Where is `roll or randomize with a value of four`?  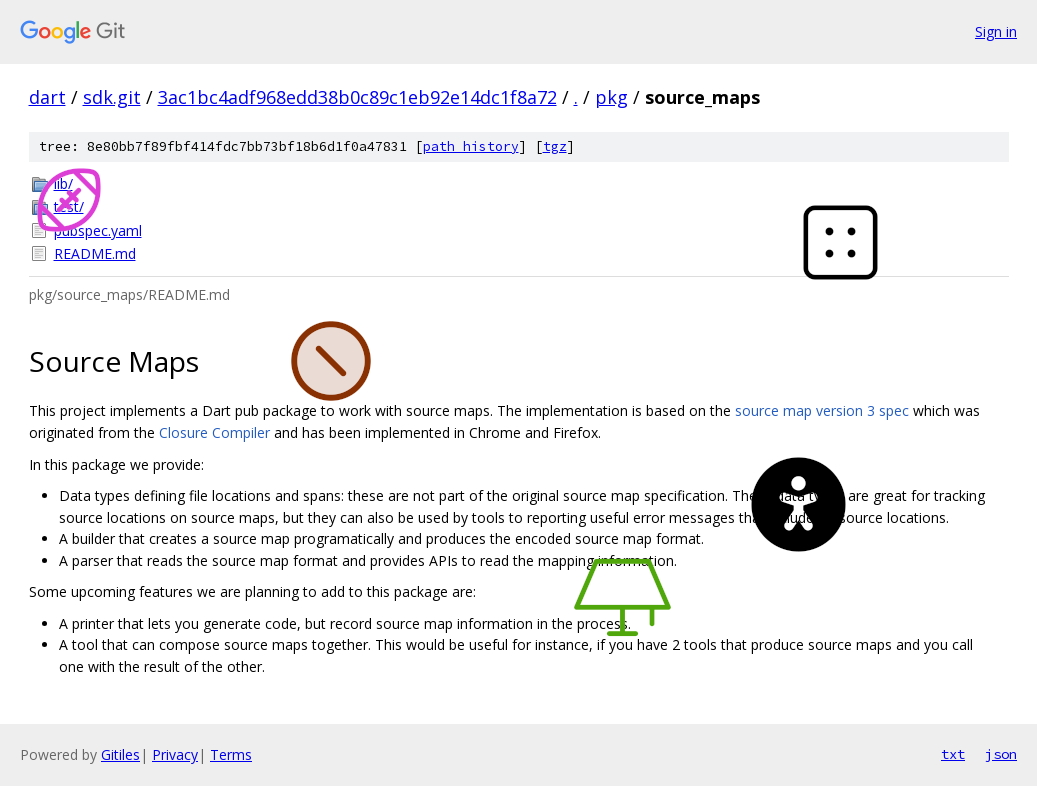 roll or randomize with a value of four is located at coordinates (840, 242).